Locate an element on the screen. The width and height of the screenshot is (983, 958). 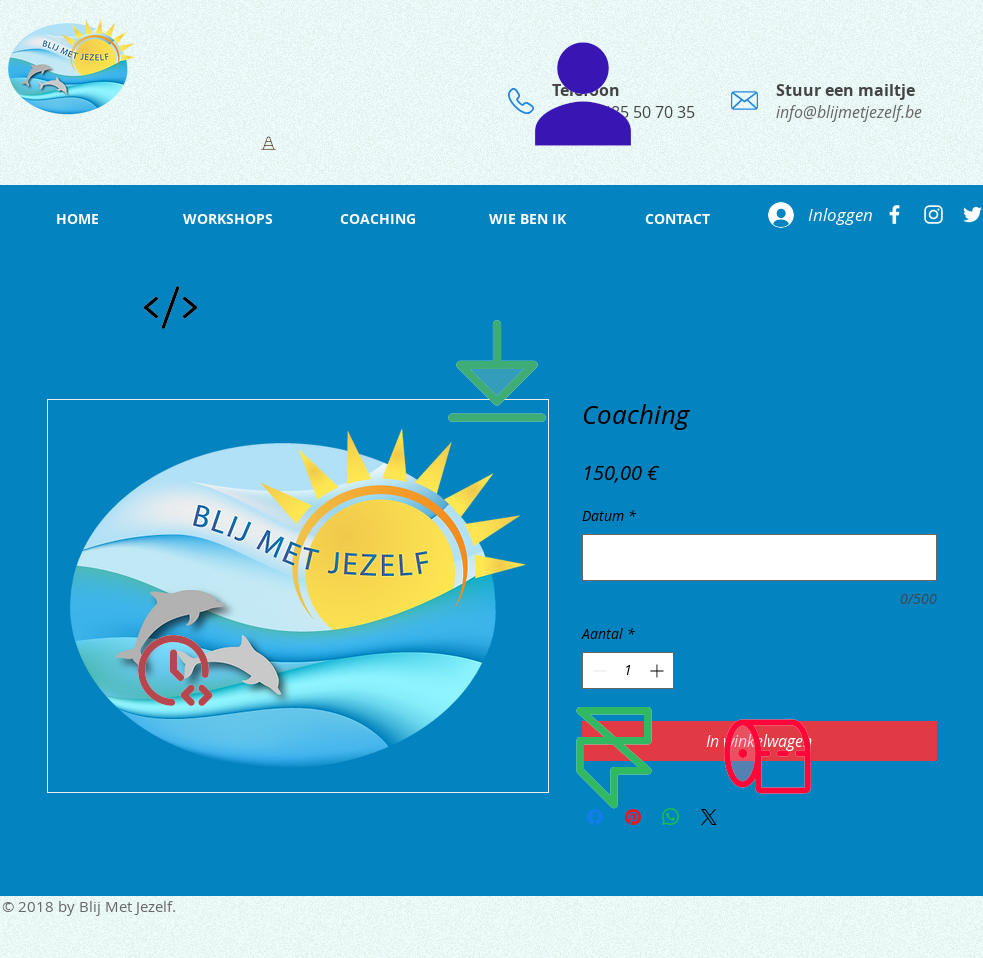
view or edit source code is located at coordinates (170, 307).